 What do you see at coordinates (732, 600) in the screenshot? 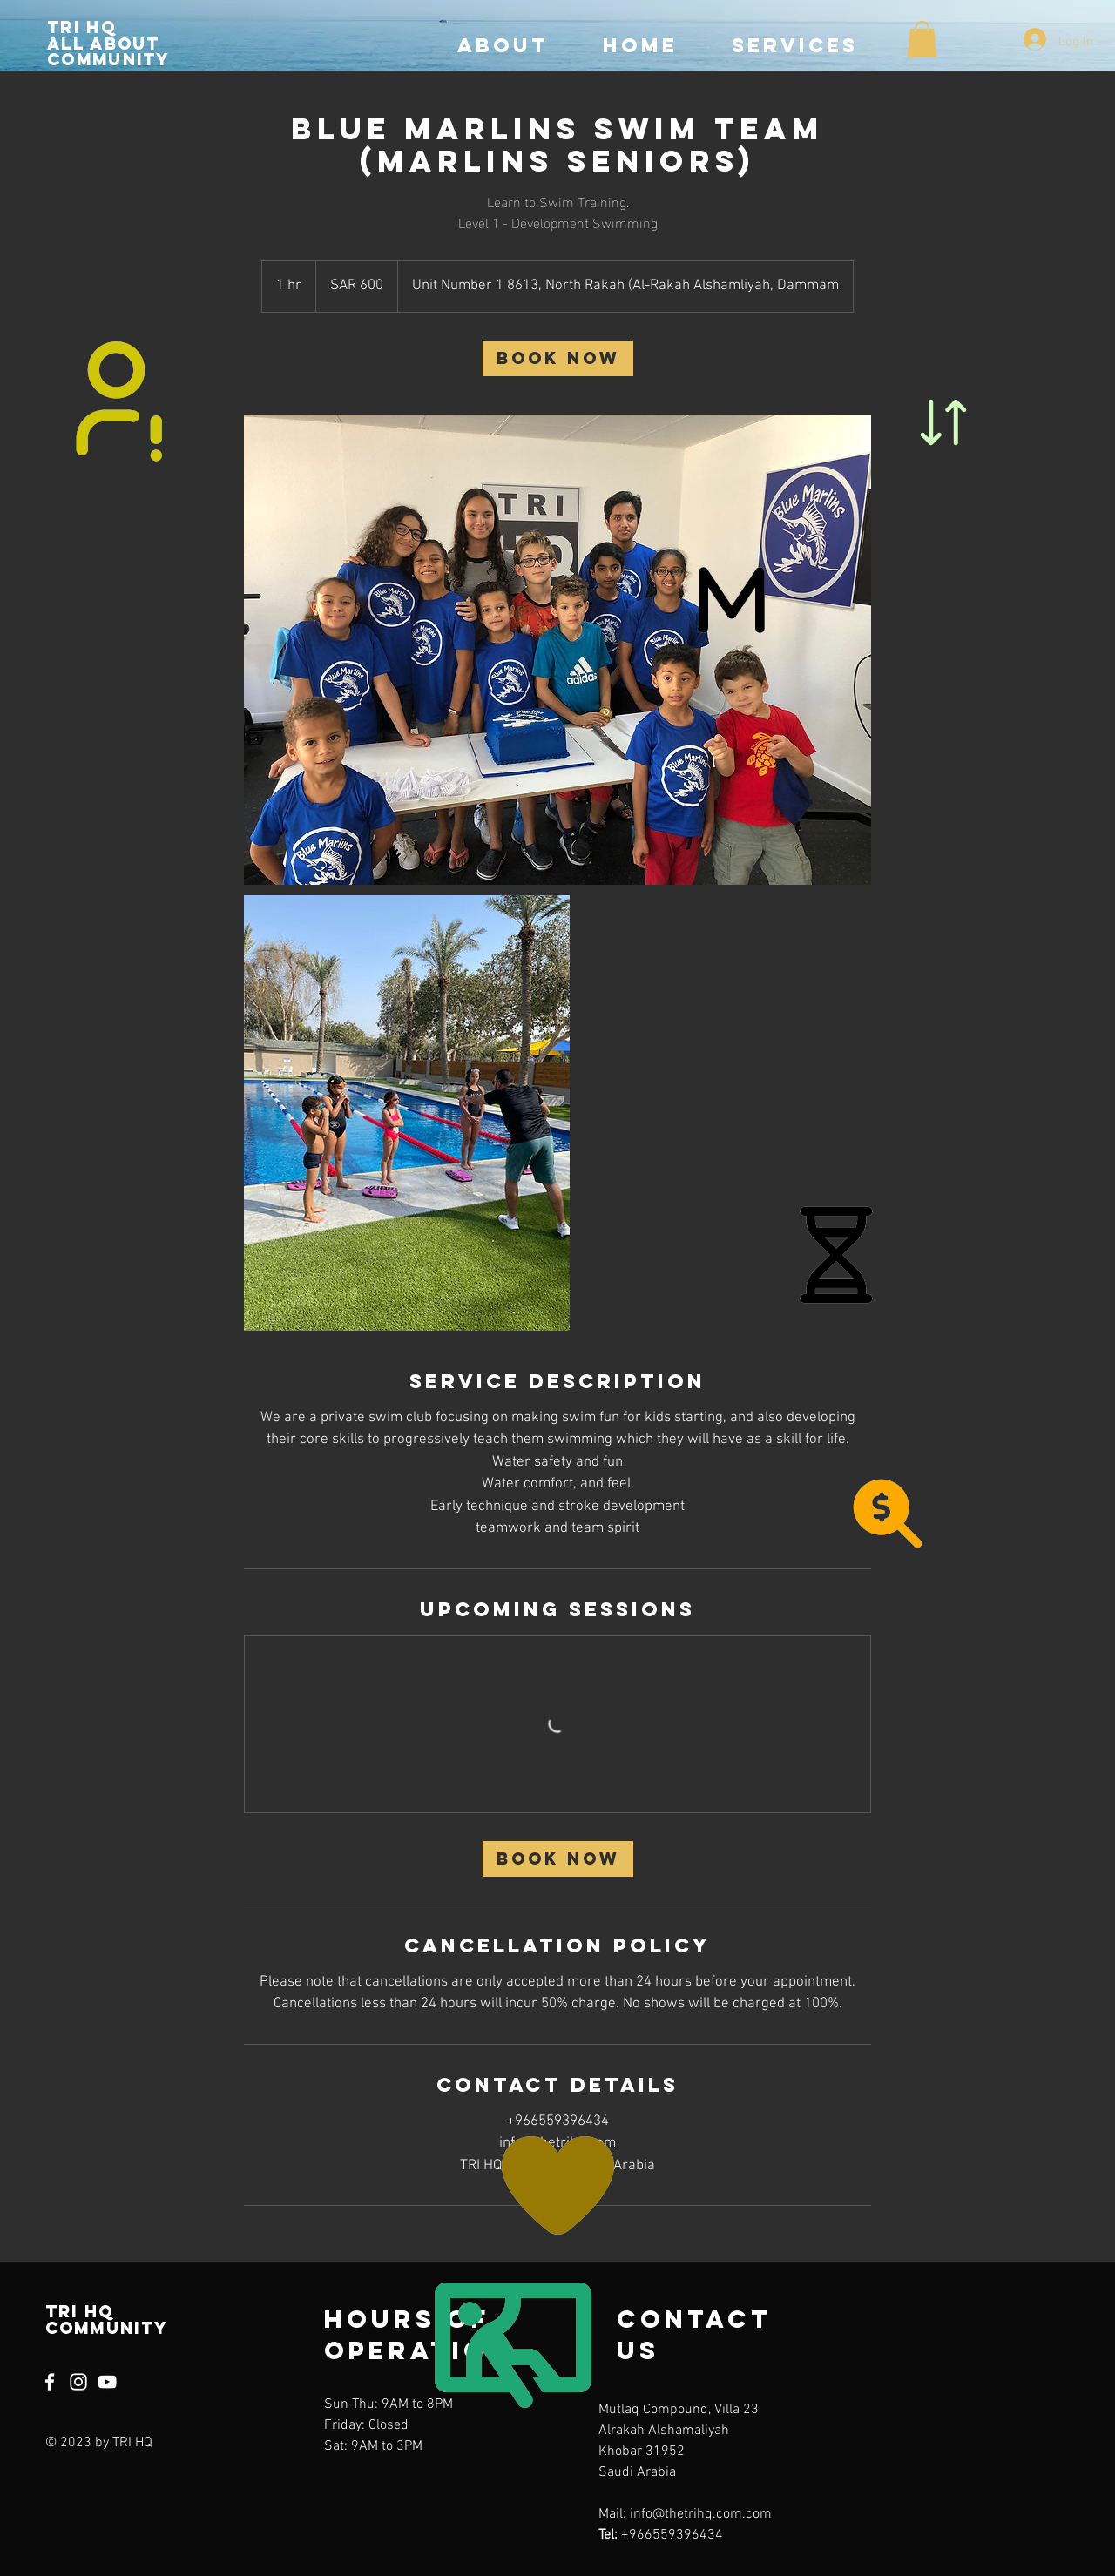
I see `indicates items starting with the letter M` at bounding box center [732, 600].